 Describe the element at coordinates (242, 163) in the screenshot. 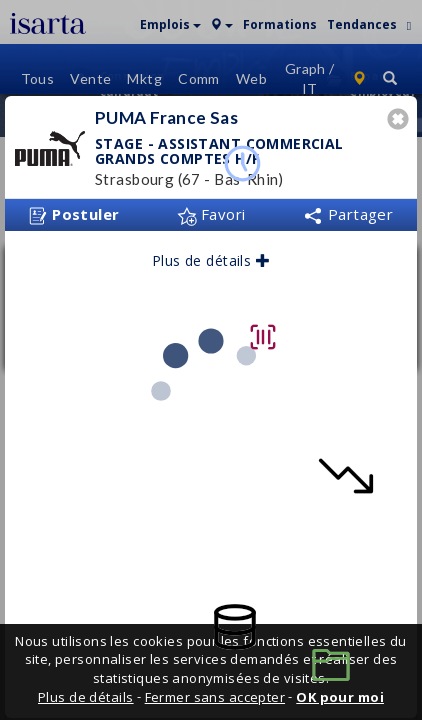

I see `indicates the time is 5 o'clock` at that location.